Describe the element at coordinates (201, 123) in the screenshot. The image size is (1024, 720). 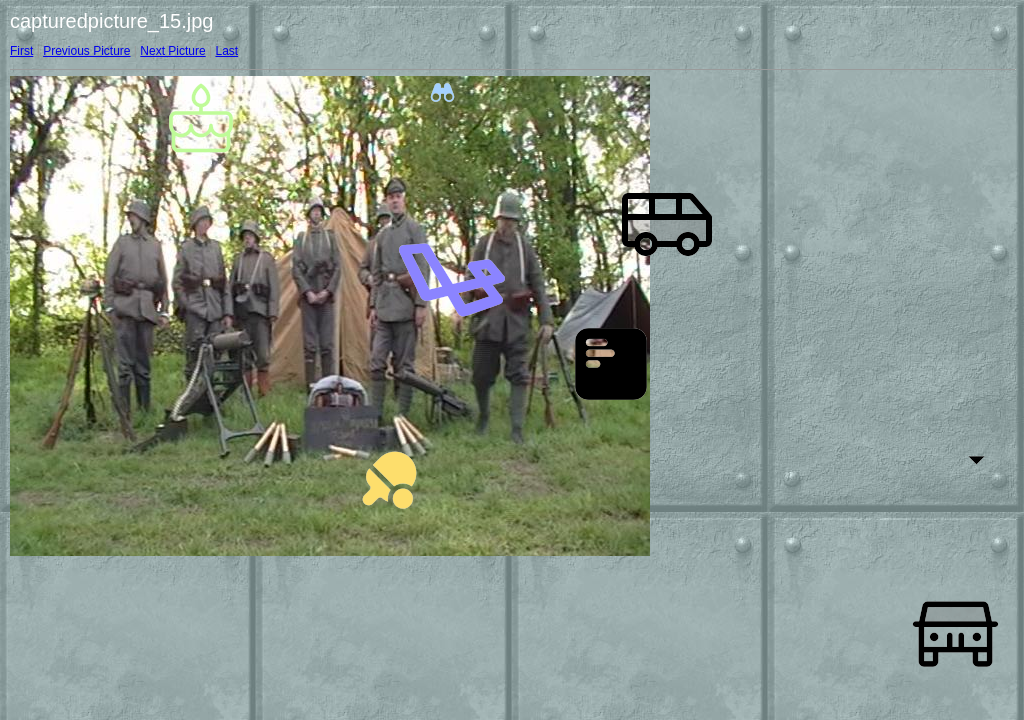
I see `view birthday or celebration reminders` at that location.